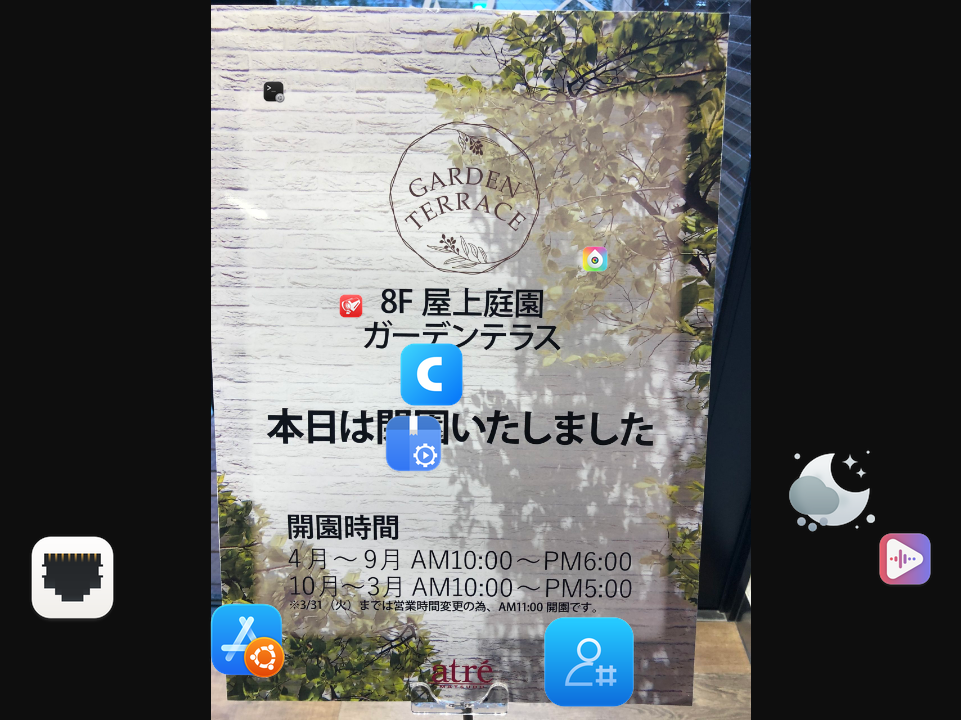 The image size is (961, 720). I want to click on open color preferences settings, so click(595, 259).